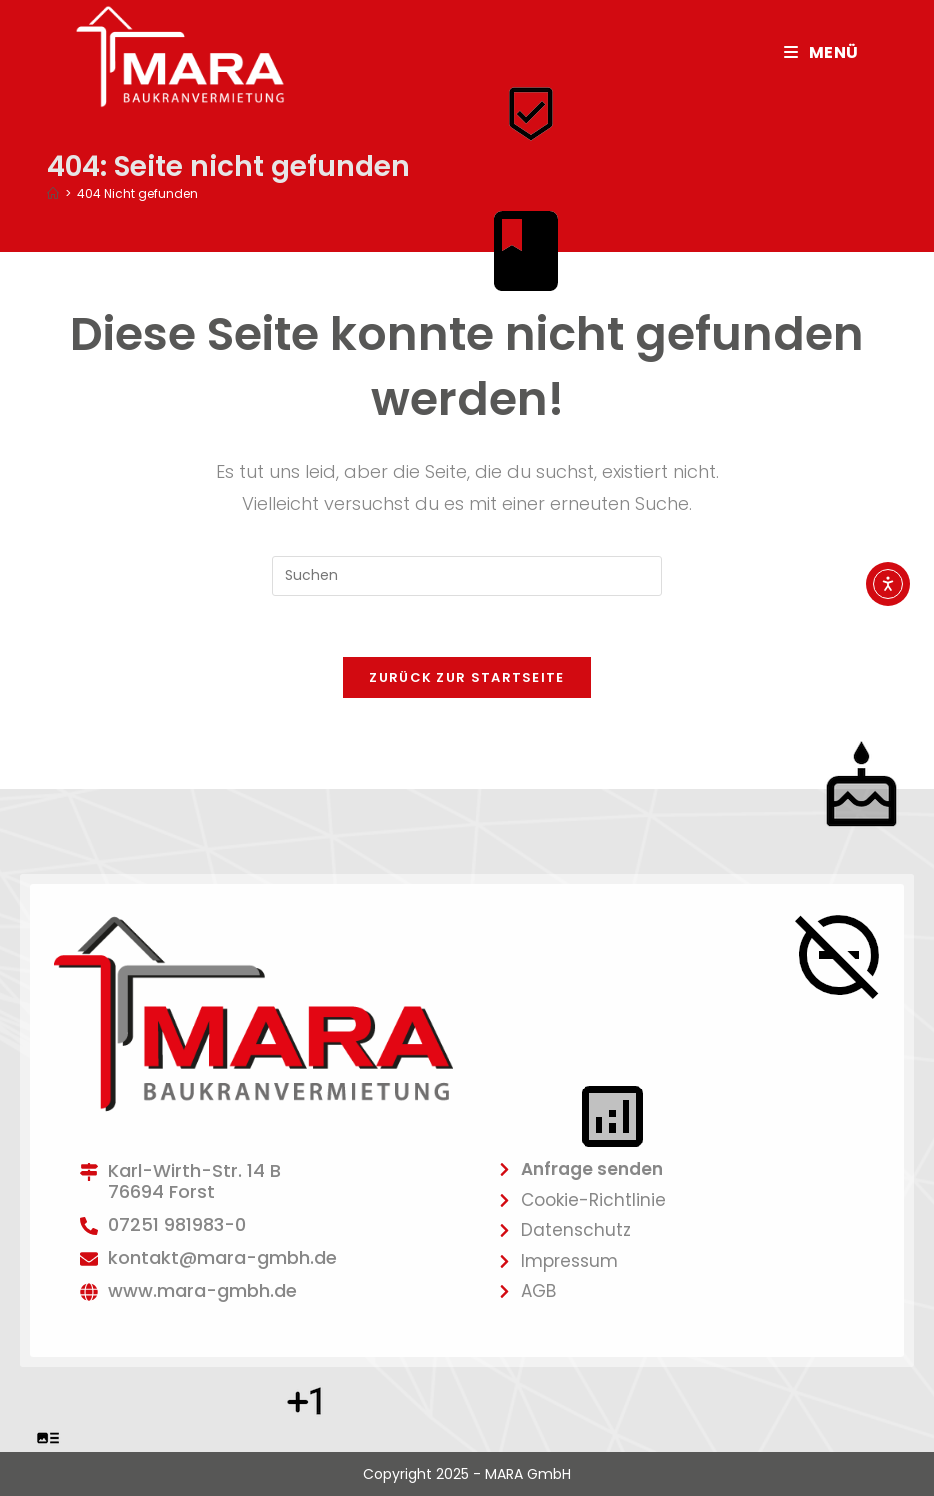 This screenshot has width=934, height=1496. I want to click on view analytics and statistics, so click(612, 1116).